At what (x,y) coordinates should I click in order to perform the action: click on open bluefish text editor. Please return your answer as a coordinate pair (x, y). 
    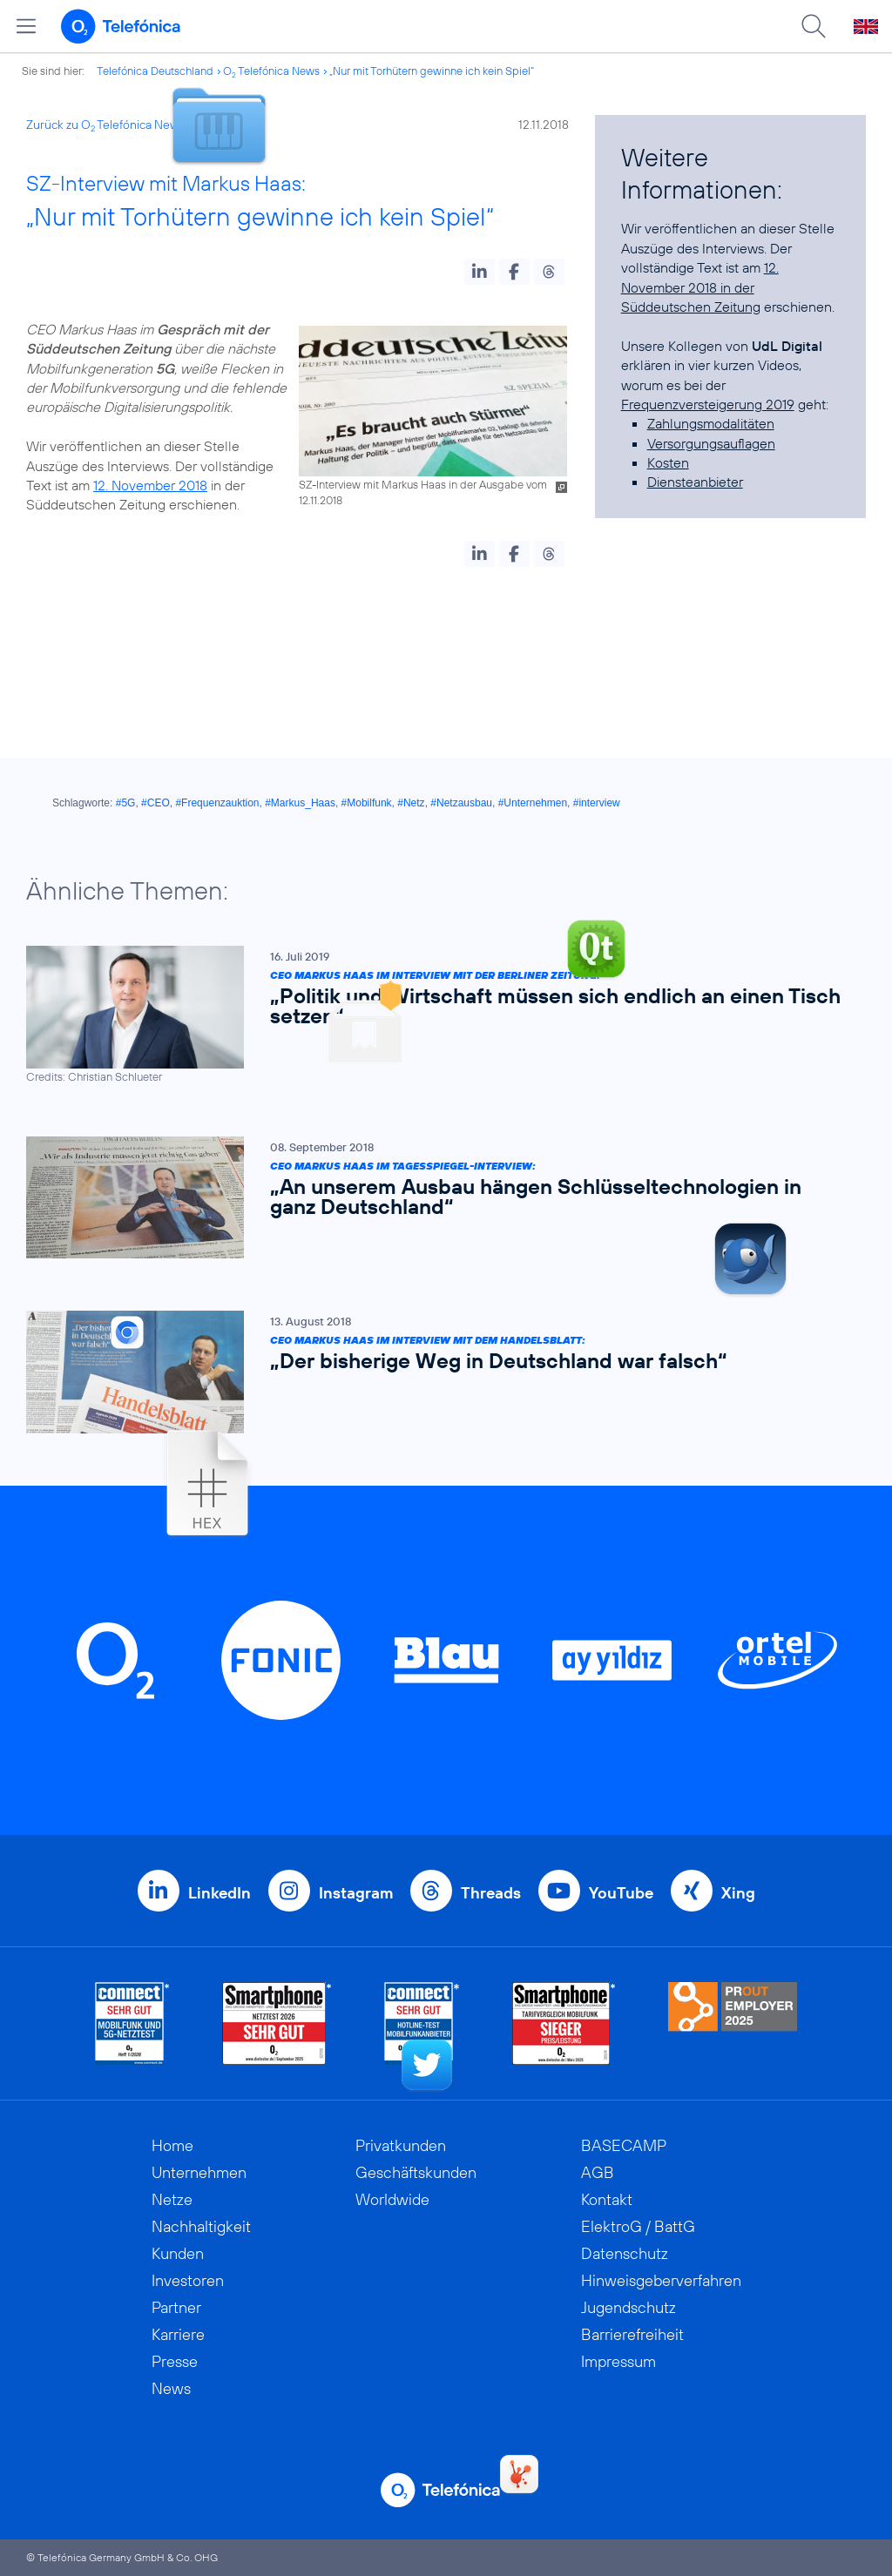
    Looking at the image, I should click on (750, 1258).